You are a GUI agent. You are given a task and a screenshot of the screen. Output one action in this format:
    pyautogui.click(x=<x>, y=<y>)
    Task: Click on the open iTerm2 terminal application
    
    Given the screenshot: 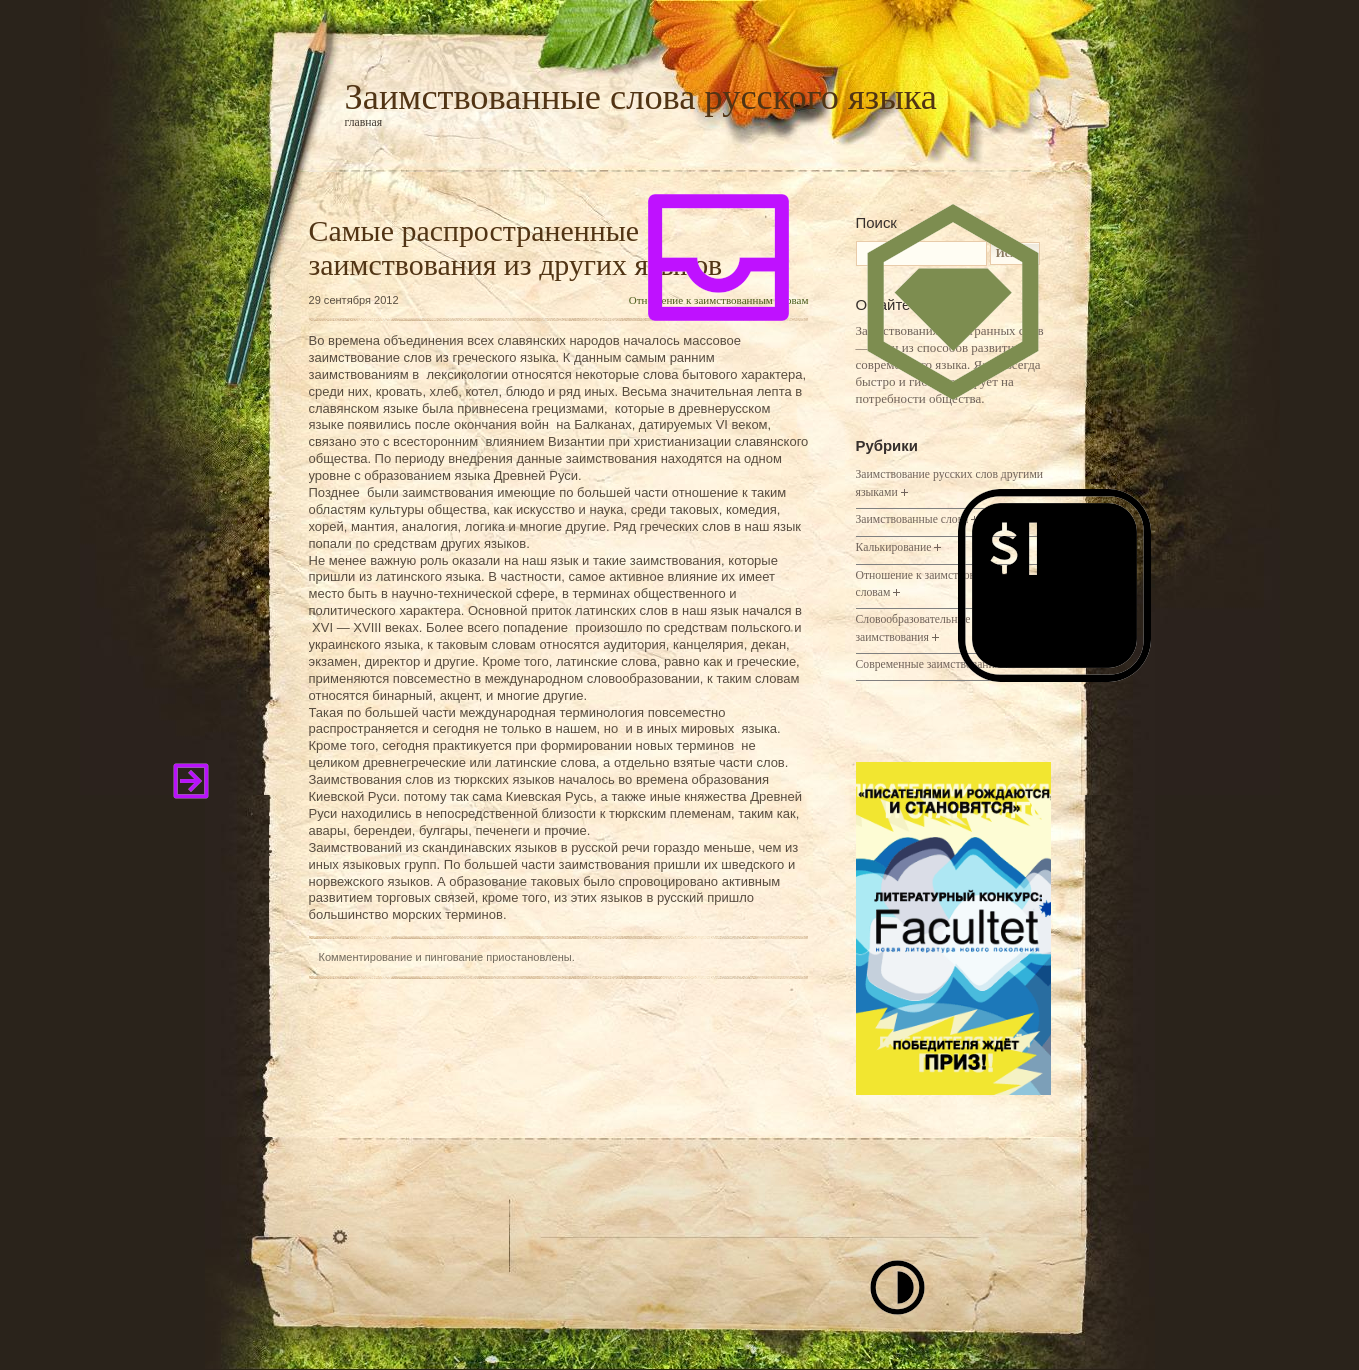 What is the action you would take?
    pyautogui.click(x=1054, y=585)
    